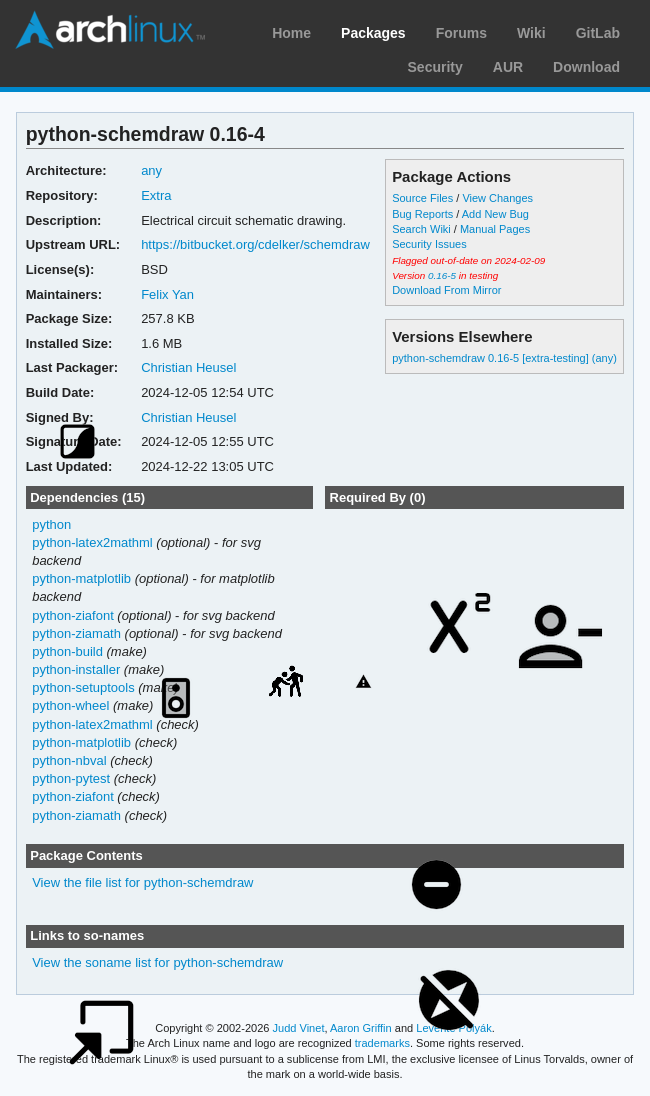 The image size is (650, 1096). I want to click on adjust speaker or audio output settings, so click(176, 698).